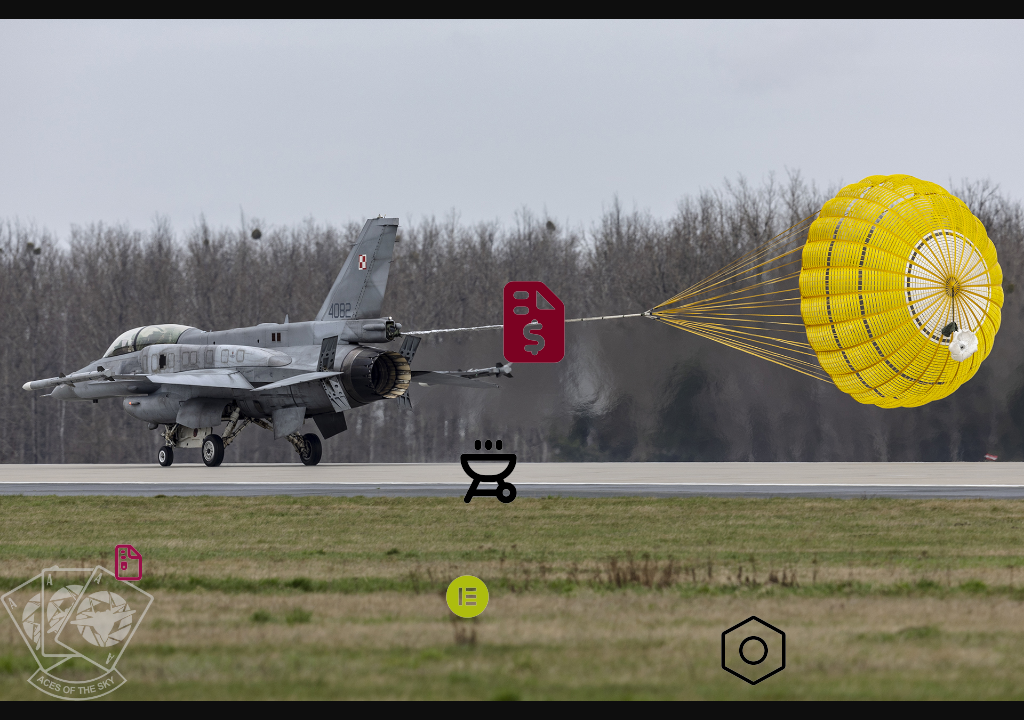 Image resolution: width=1024 pixels, height=720 pixels. Describe the element at coordinates (753, 650) in the screenshot. I see `access settings or configuration options` at that location.